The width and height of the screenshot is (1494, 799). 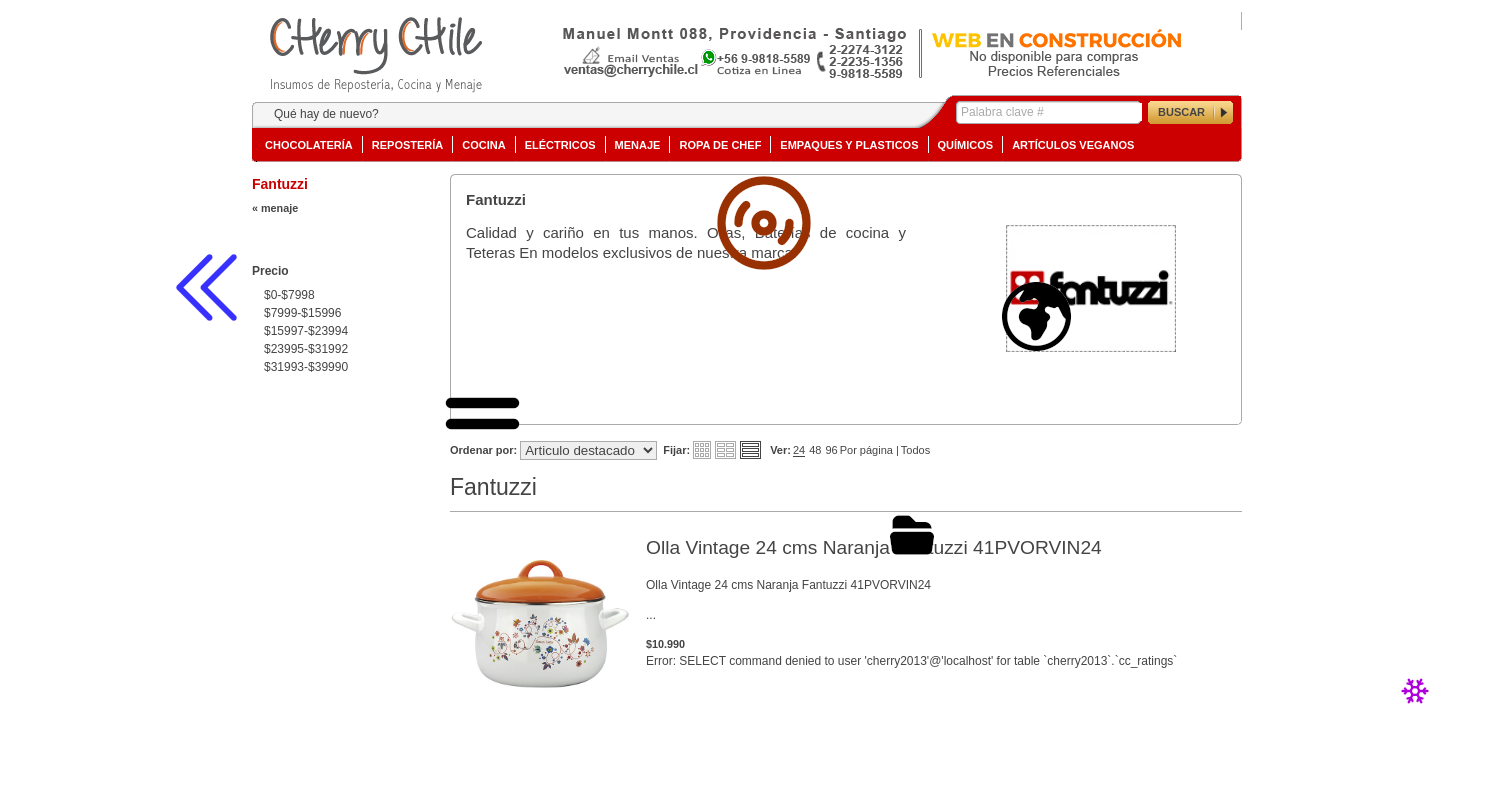 What do you see at coordinates (912, 535) in the screenshot?
I see `open folder to view contents` at bounding box center [912, 535].